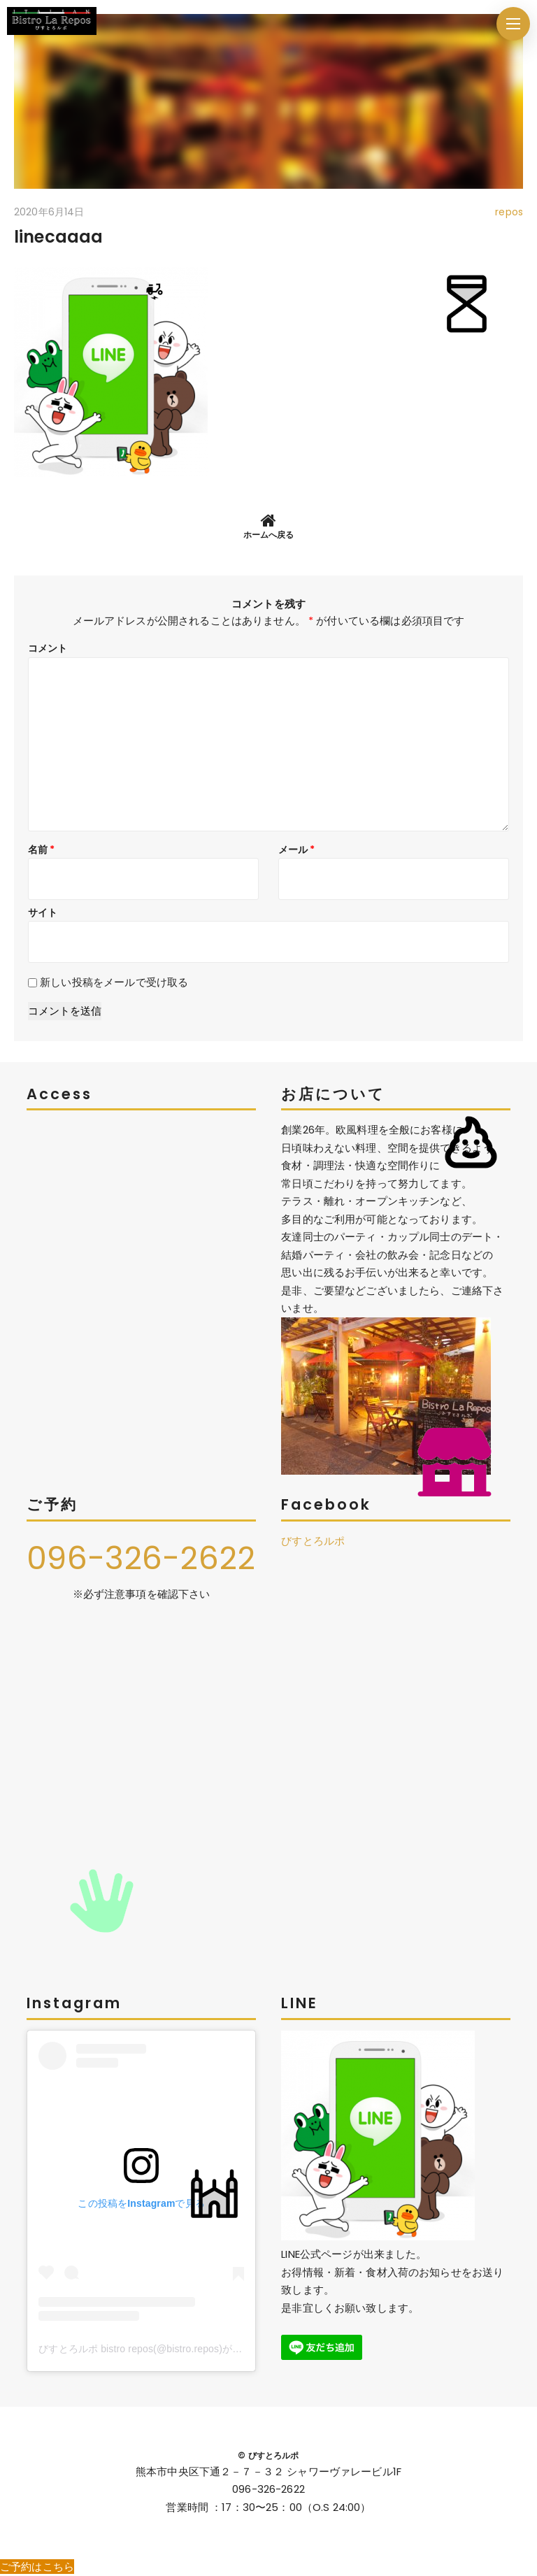 Image resolution: width=537 pixels, height=2576 pixels. What do you see at coordinates (214, 2194) in the screenshot?
I see `locate nearby synagogues on a map` at bounding box center [214, 2194].